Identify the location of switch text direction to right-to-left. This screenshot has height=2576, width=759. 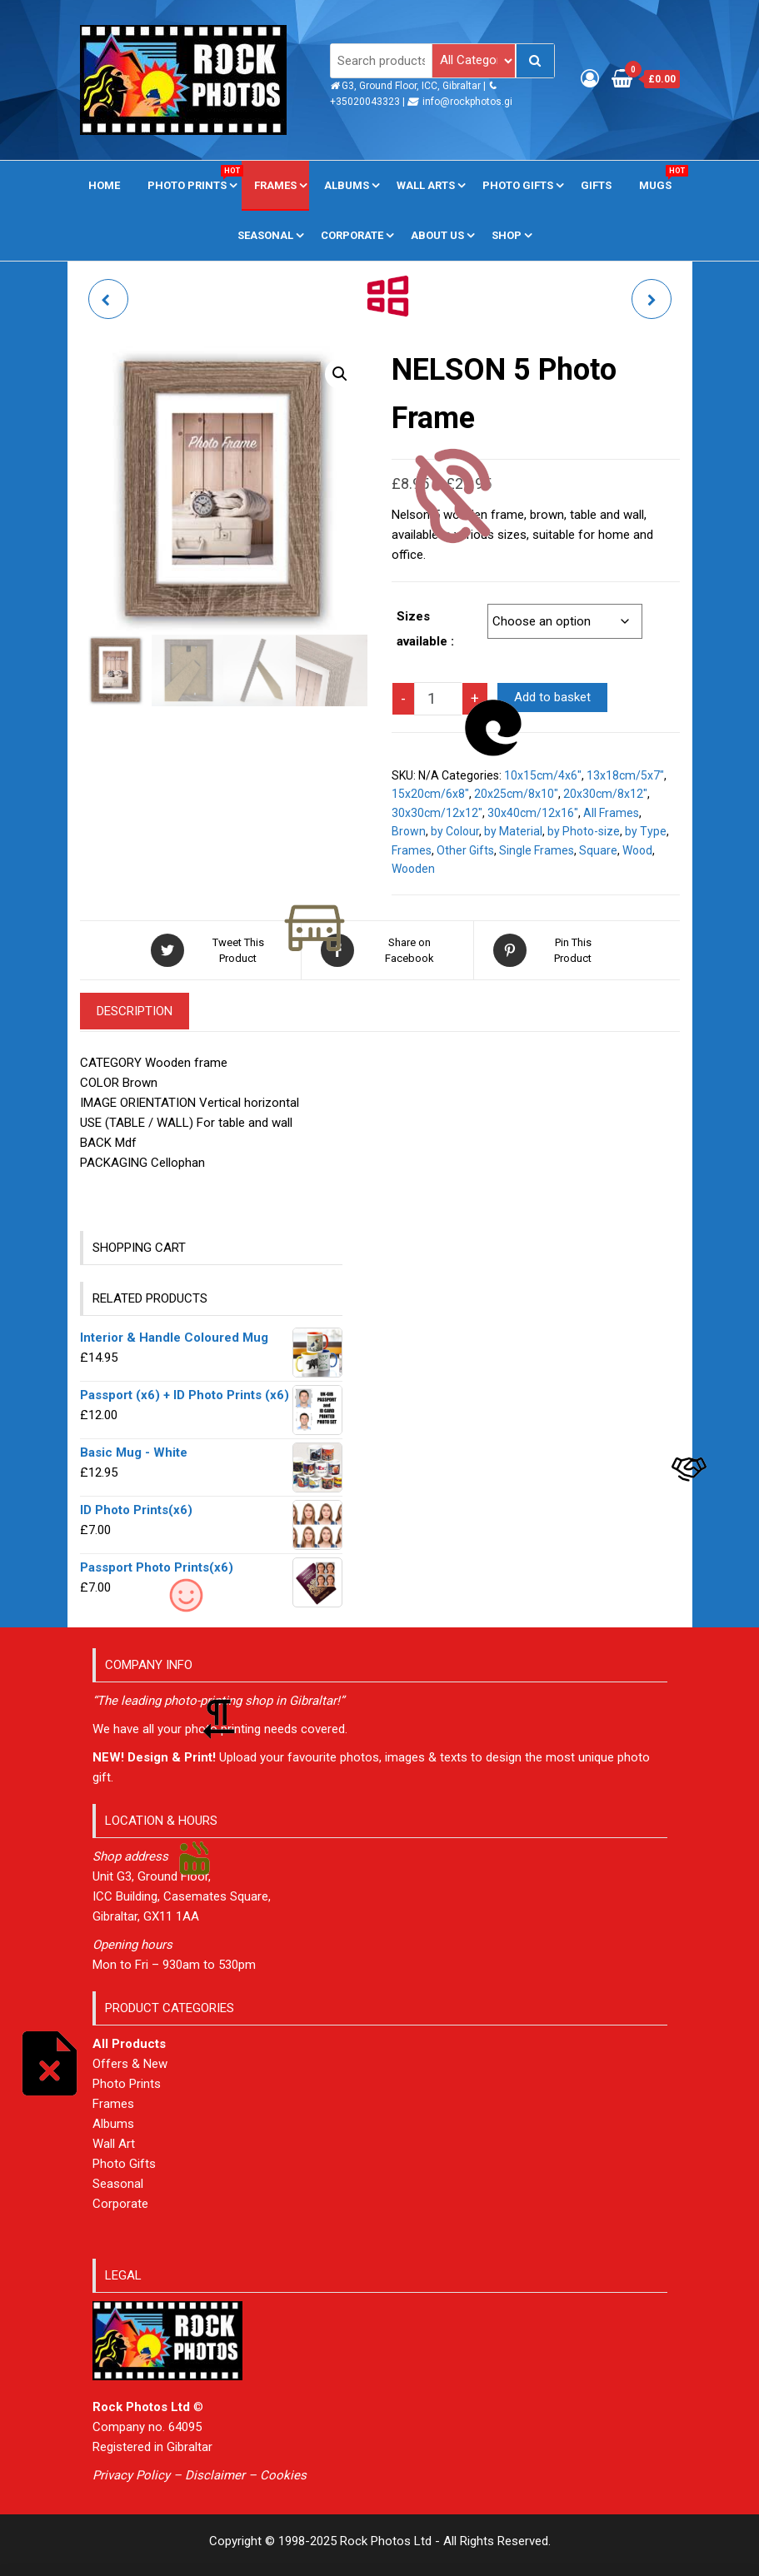
(218, 1719).